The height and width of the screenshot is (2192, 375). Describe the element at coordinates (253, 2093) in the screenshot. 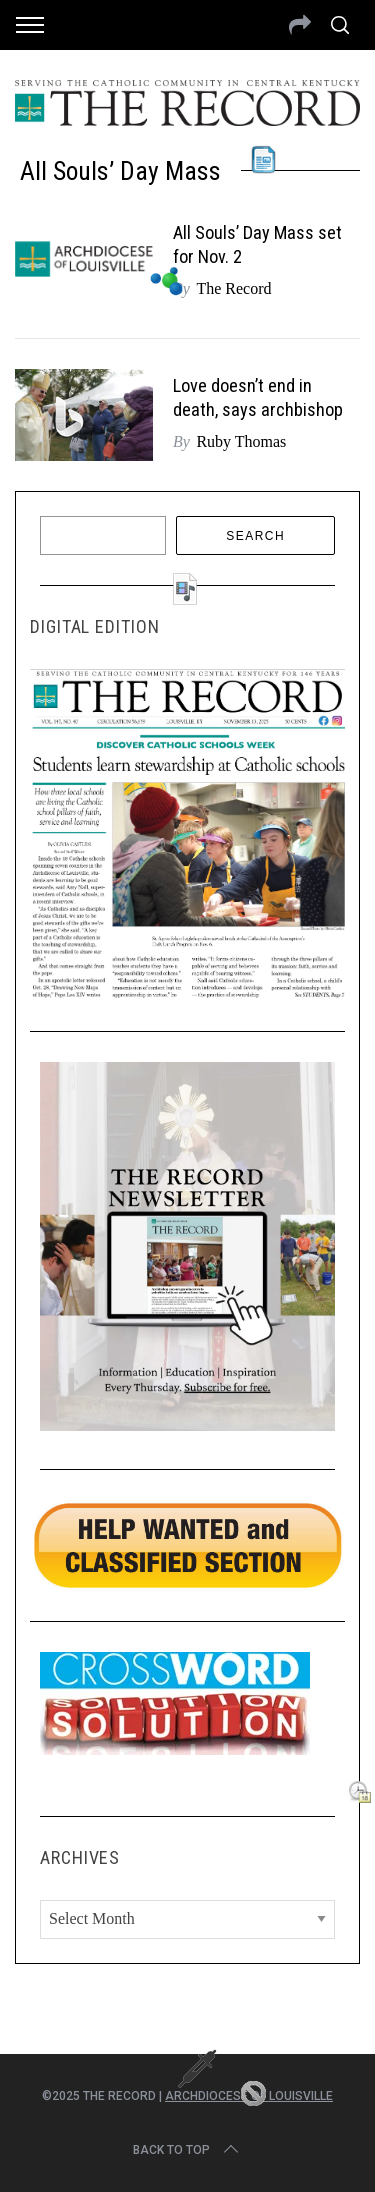

I see `indicates access denied or permission restricted` at that location.